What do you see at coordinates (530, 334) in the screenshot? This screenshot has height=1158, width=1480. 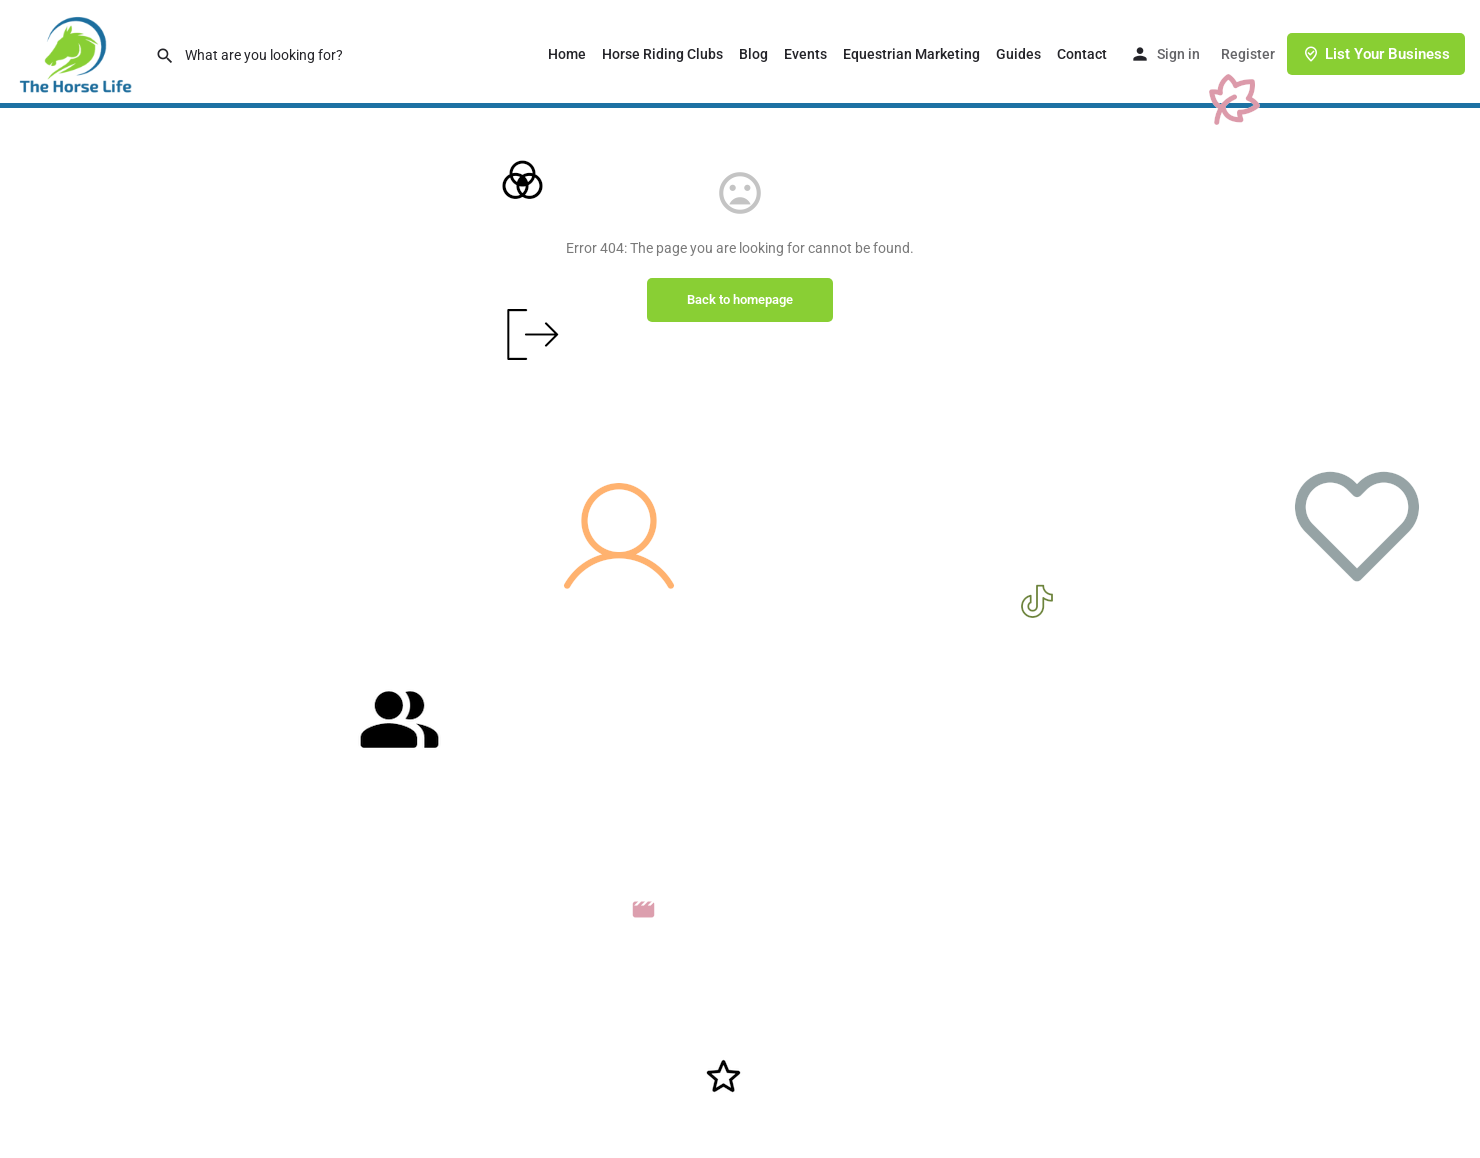 I see `sign out of your account` at bounding box center [530, 334].